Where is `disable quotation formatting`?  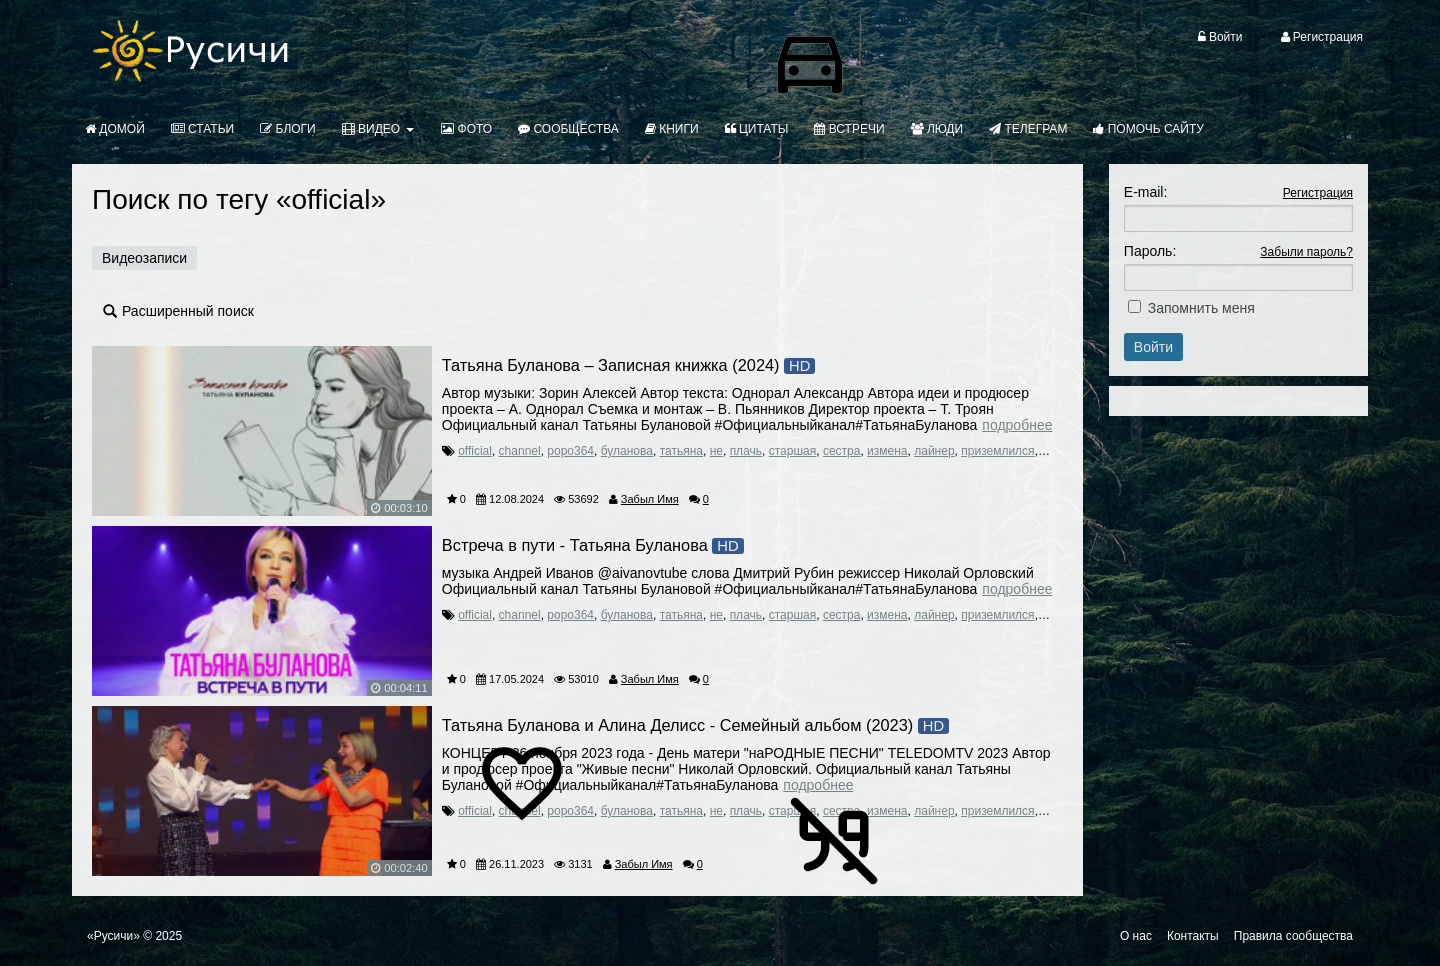
disable quotation formatting is located at coordinates (834, 841).